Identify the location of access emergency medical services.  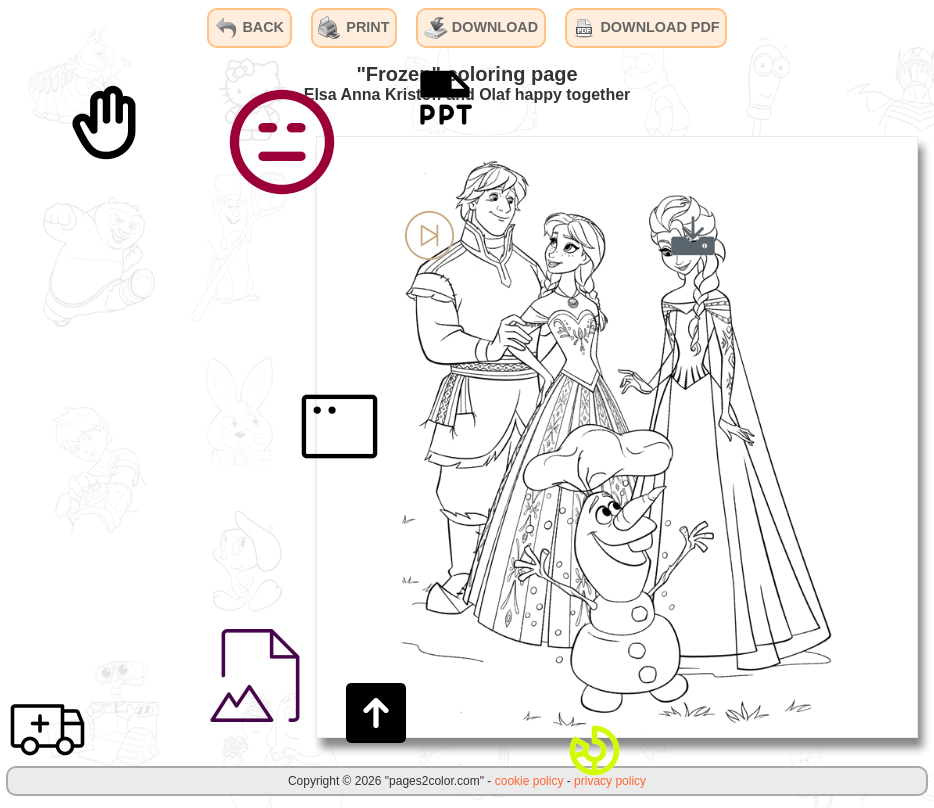
(45, 726).